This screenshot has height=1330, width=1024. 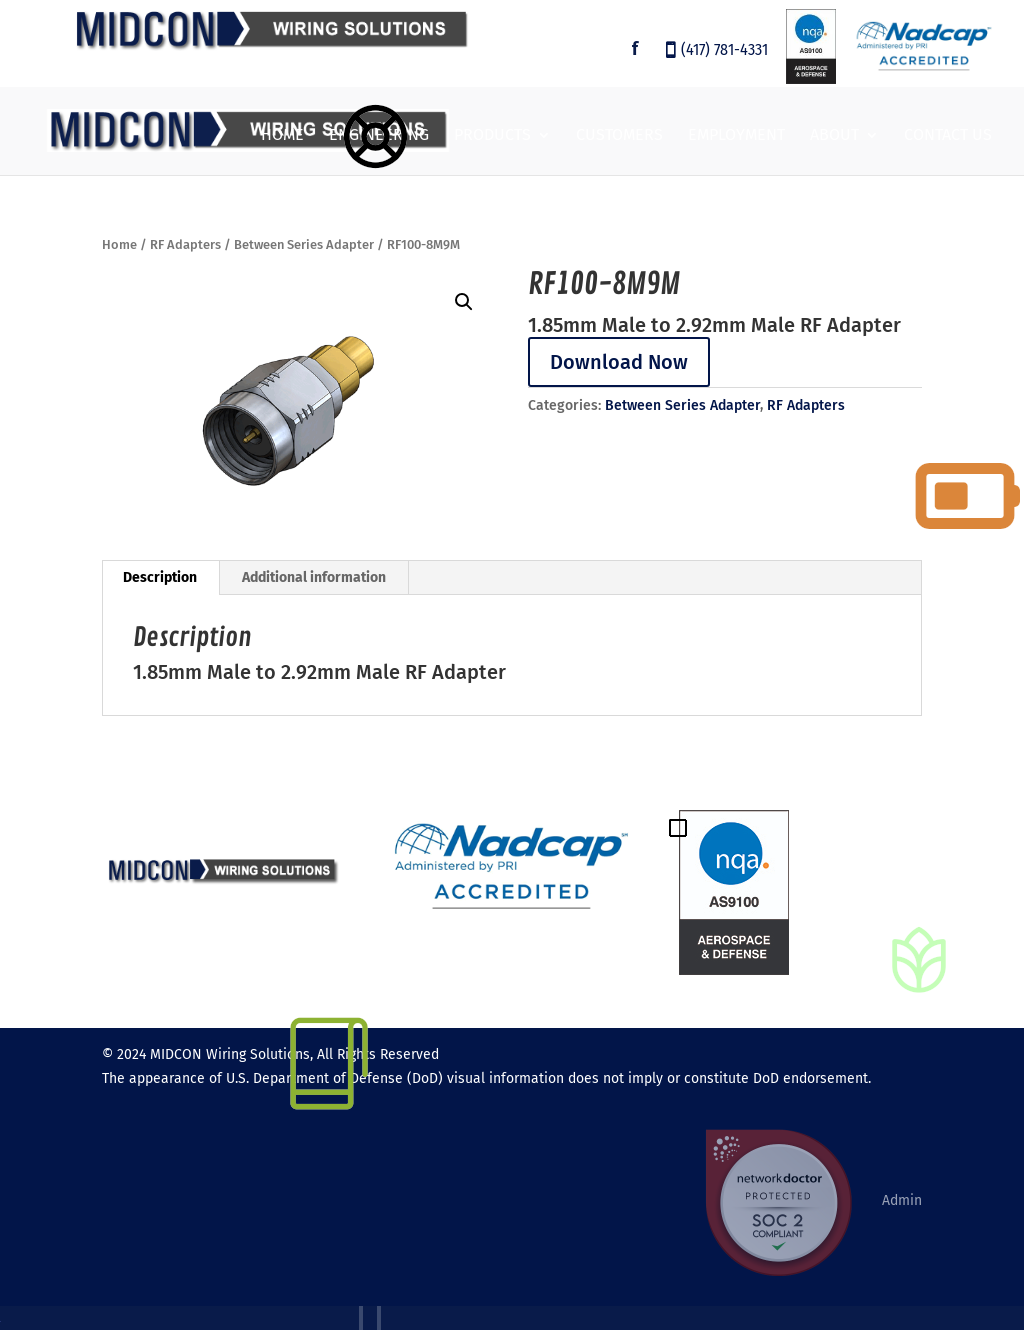 What do you see at coordinates (325, 1063) in the screenshot?
I see `view towel or linen amenities` at bounding box center [325, 1063].